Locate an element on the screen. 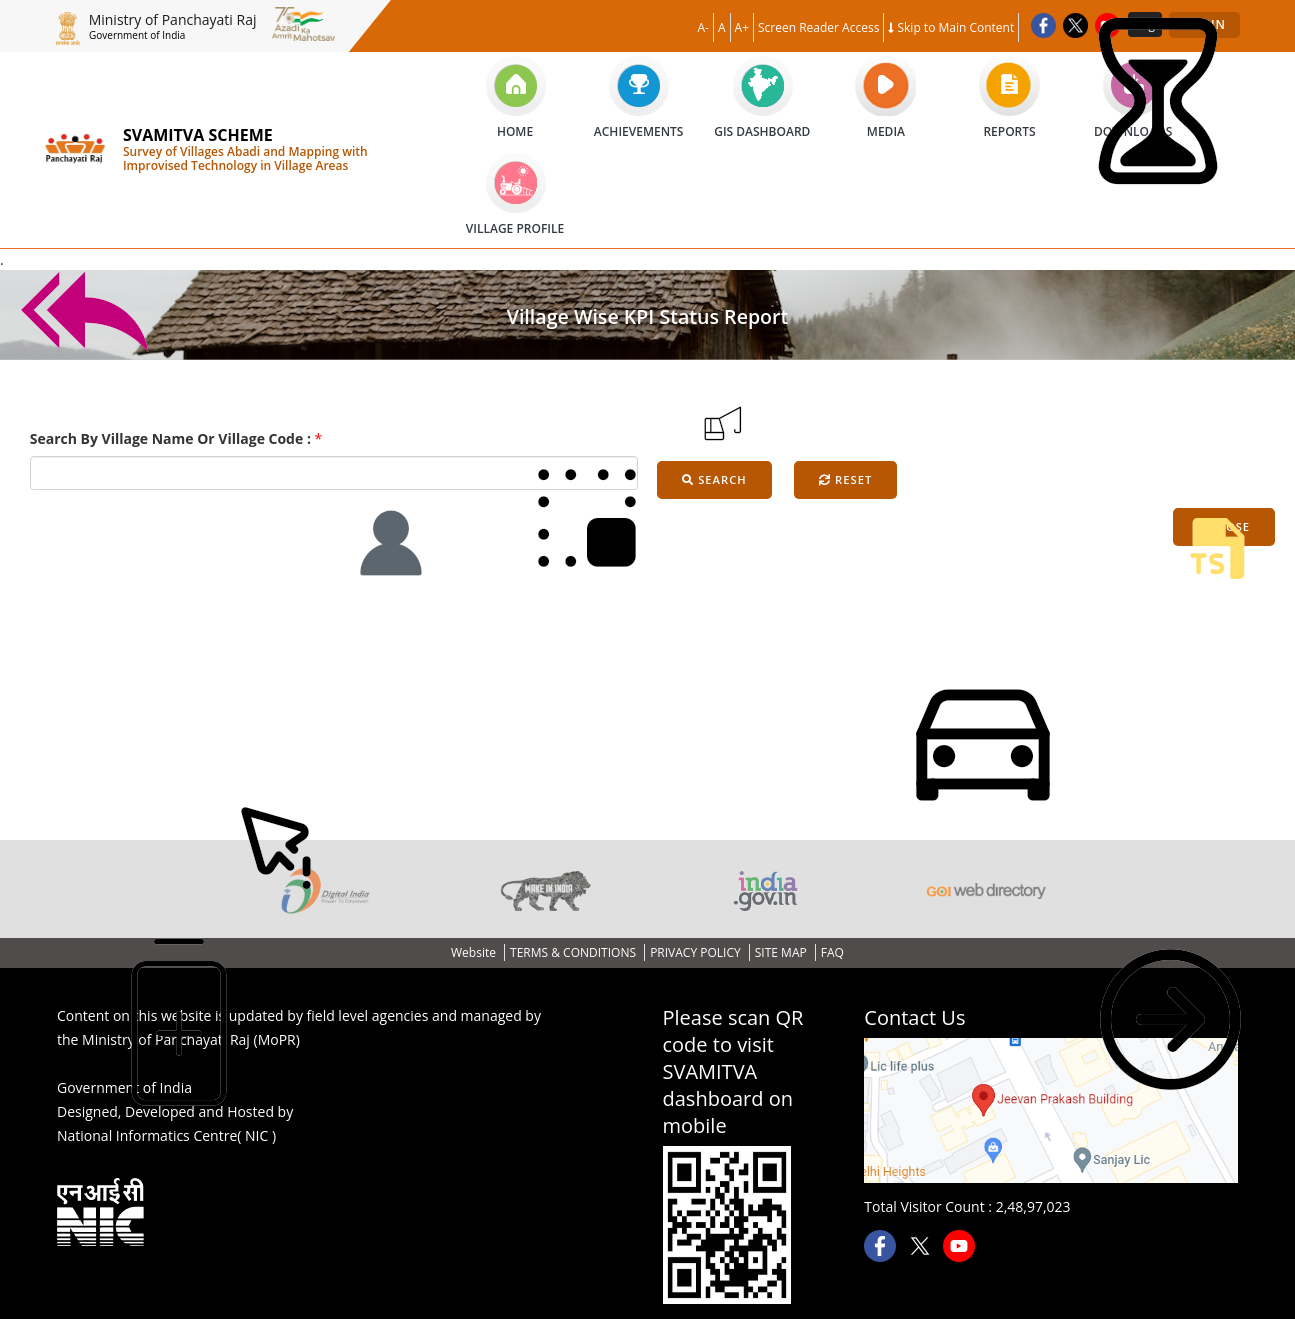 The width and height of the screenshot is (1295, 1319). view your profile is located at coordinates (391, 543).